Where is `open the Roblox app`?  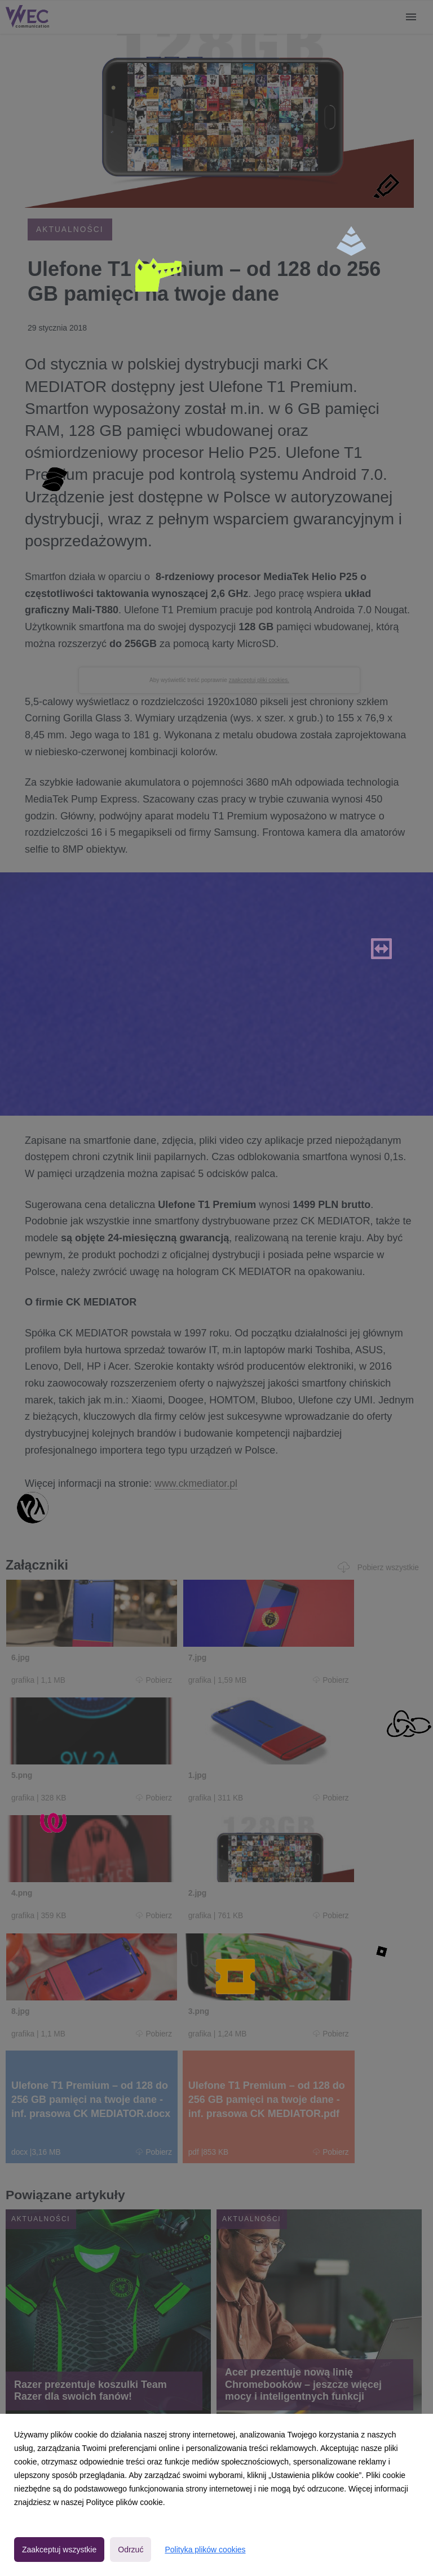
open the Roblox app is located at coordinates (382, 1951).